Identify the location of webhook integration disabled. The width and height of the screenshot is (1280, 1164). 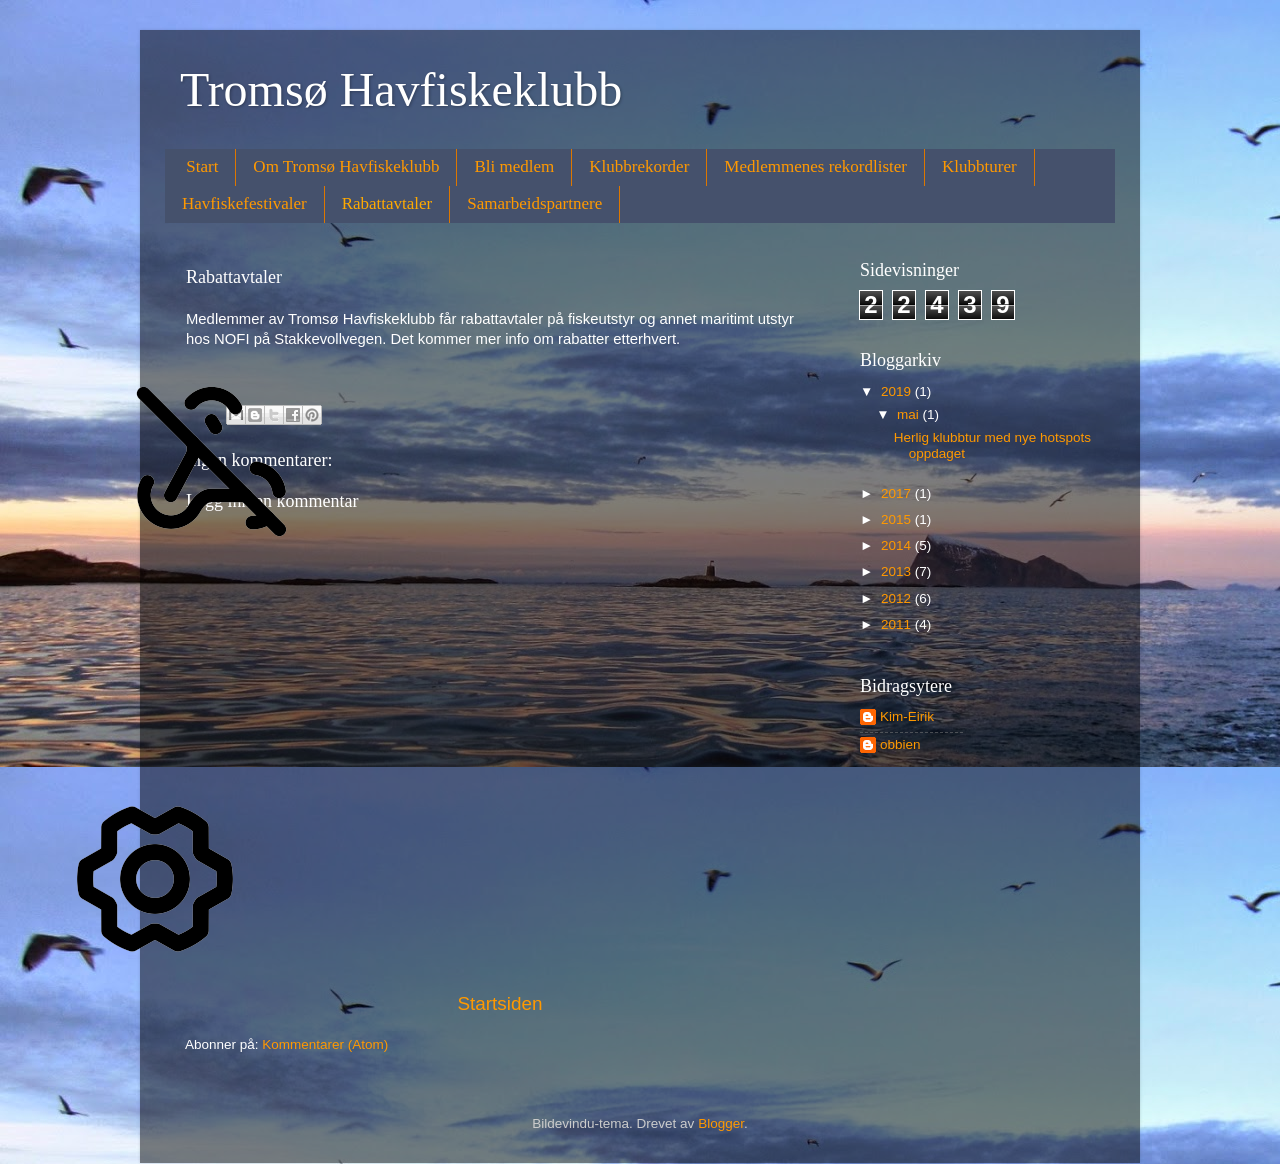
(211, 461).